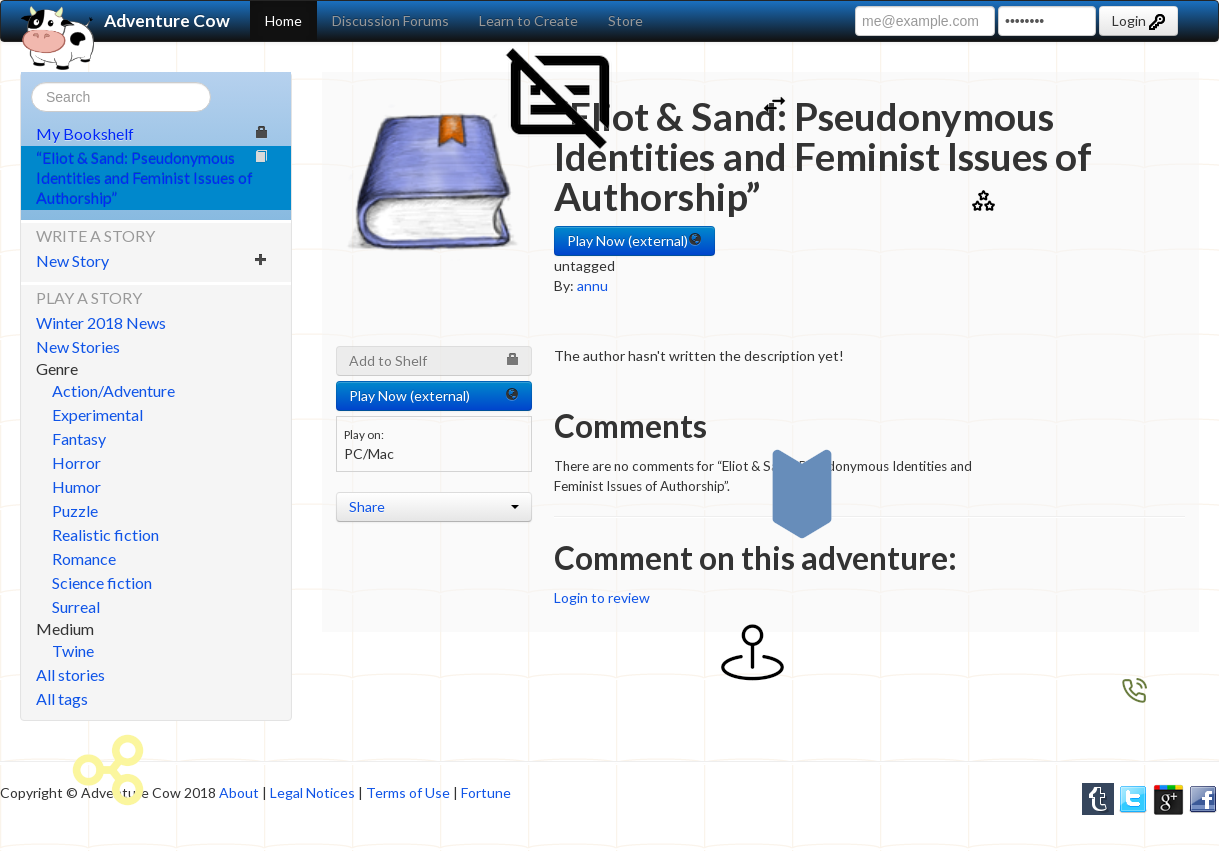 The height and width of the screenshot is (851, 1219). Describe the element at coordinates (560, 95) in the screenshot. I see `turn off subtitles or closed captions` at that location.